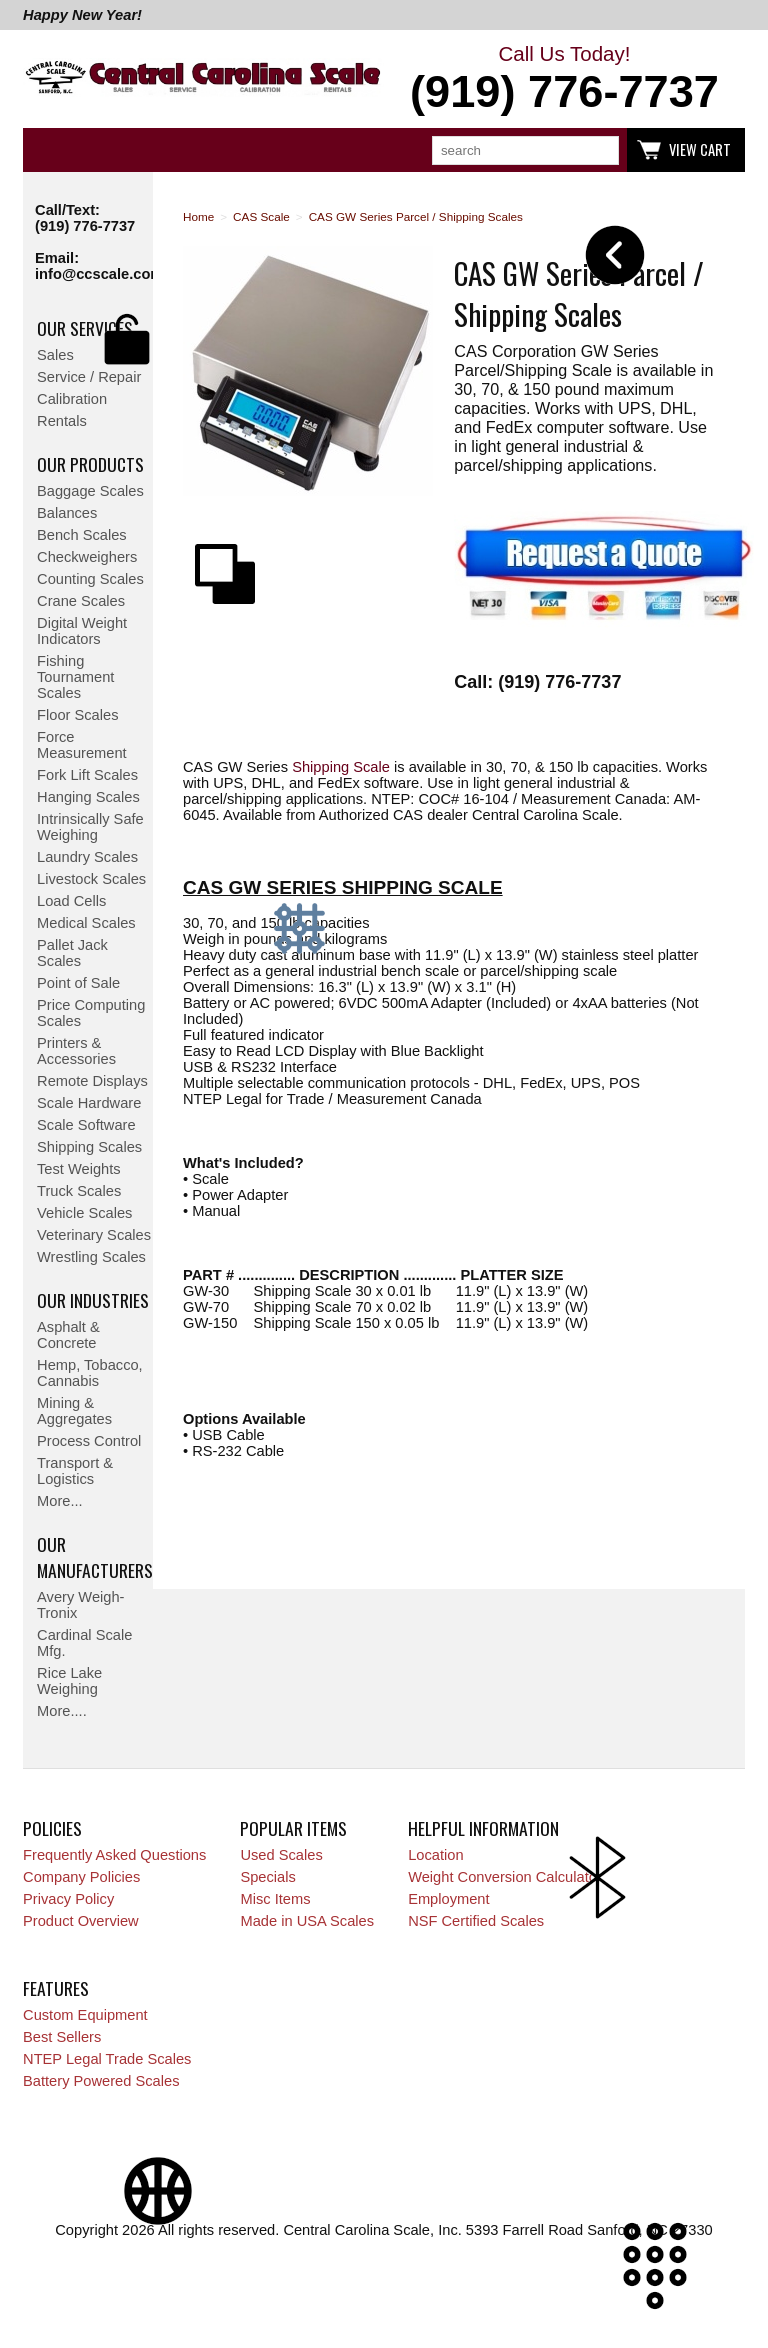 The image size is (768, 2348). What do you see at coordinates (127, 342) in the screenshot?
I see `unlocked or unsecured state` at bounding box center [127, 342].